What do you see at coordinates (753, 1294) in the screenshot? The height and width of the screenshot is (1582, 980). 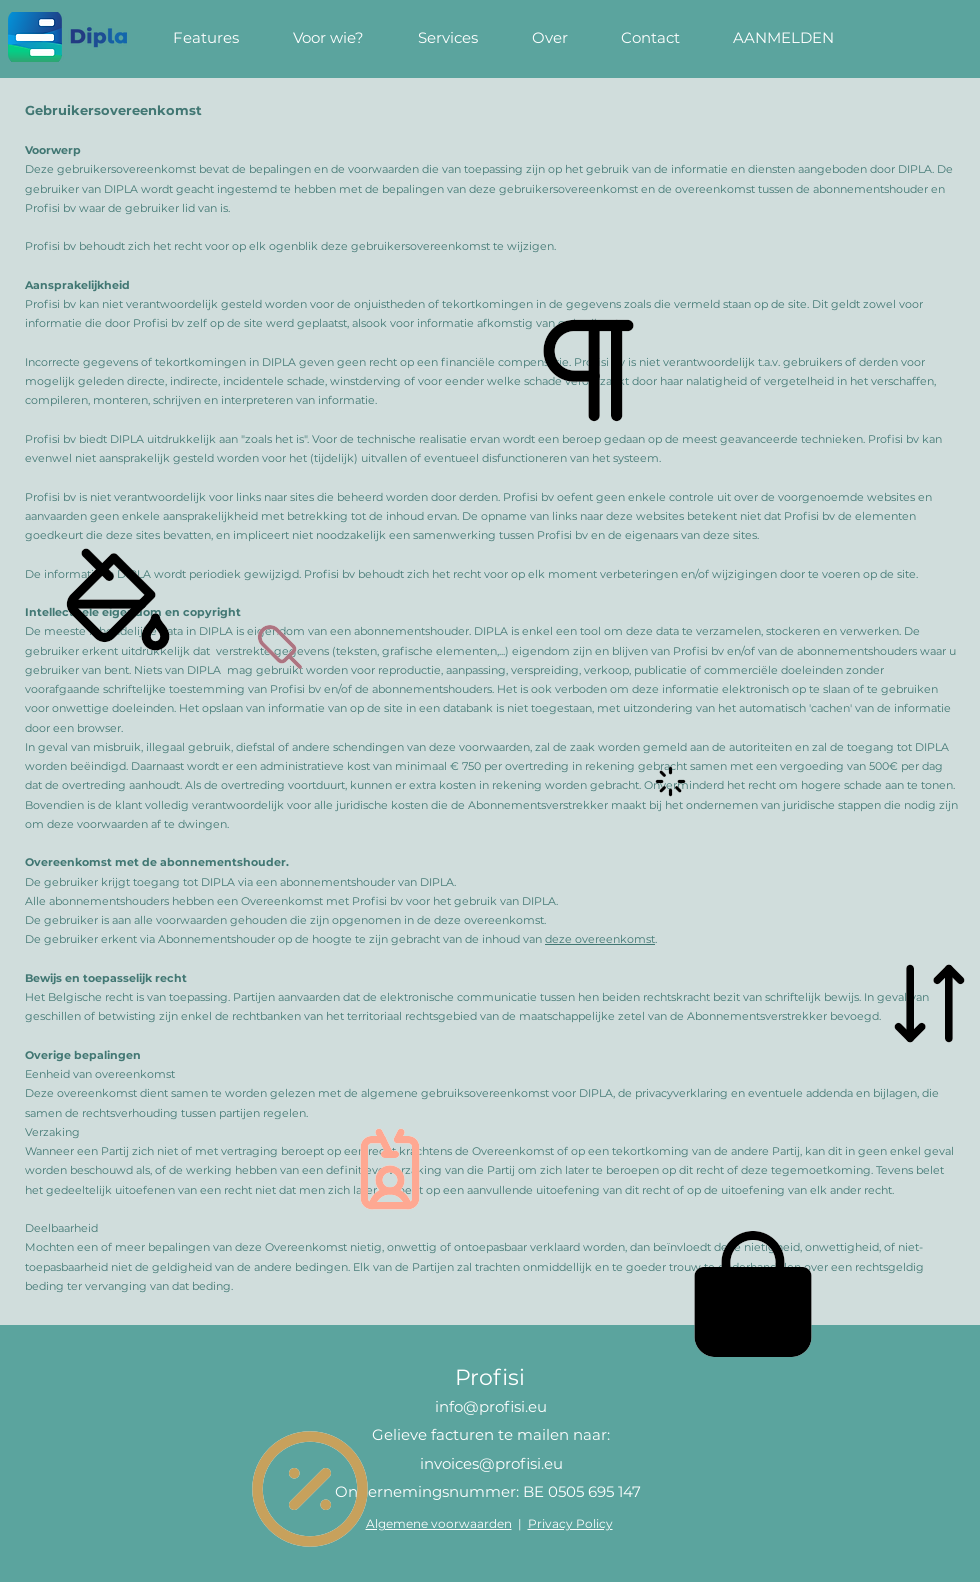 I see `view your shopping bag` at bounding box center [753, 1294].